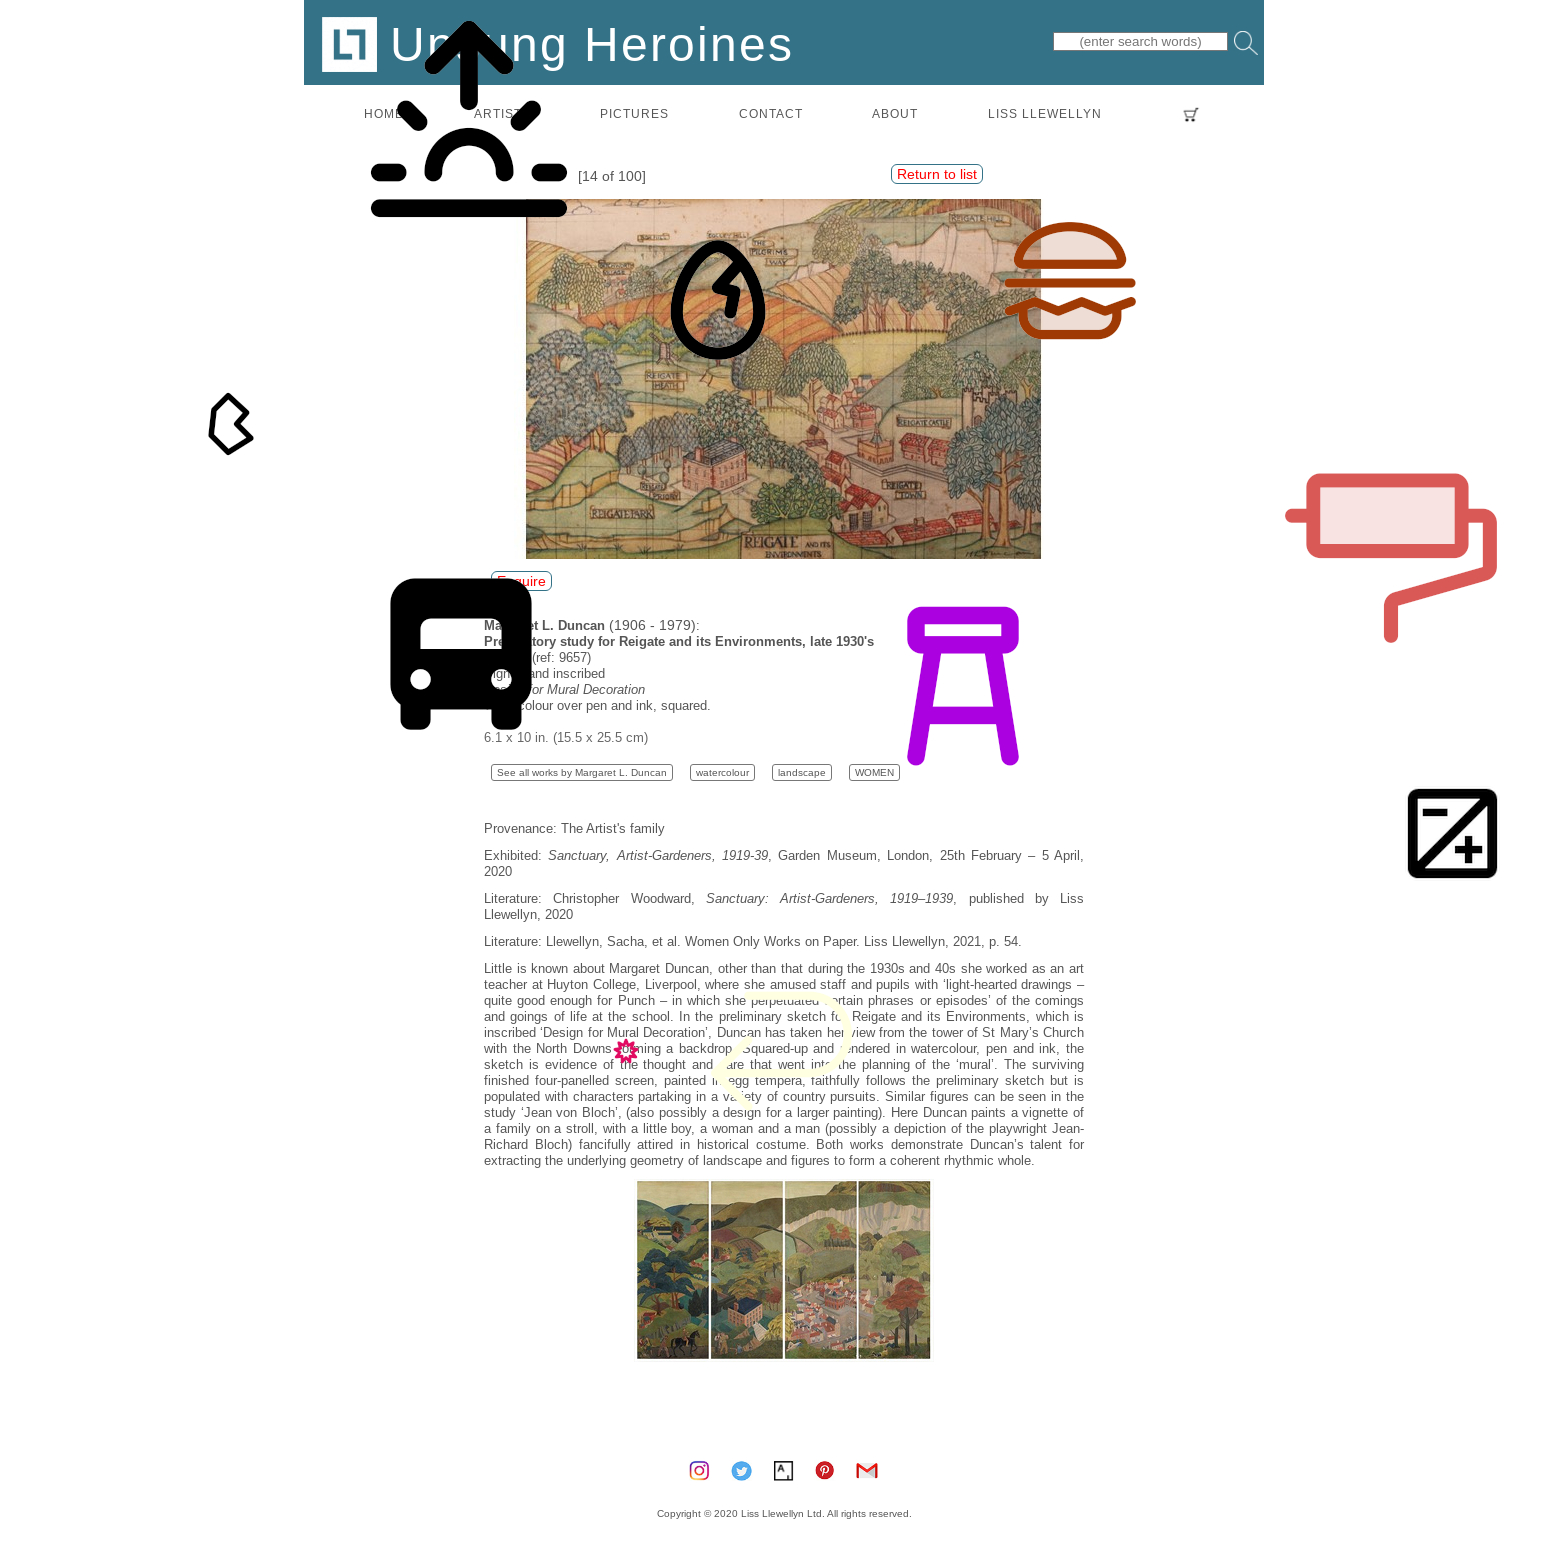 This screenshot has height=1561, width=1568. Describe the element at coordinates (1391, 544) in the screenshot. I see `customize theme or appearance settings` at that location.